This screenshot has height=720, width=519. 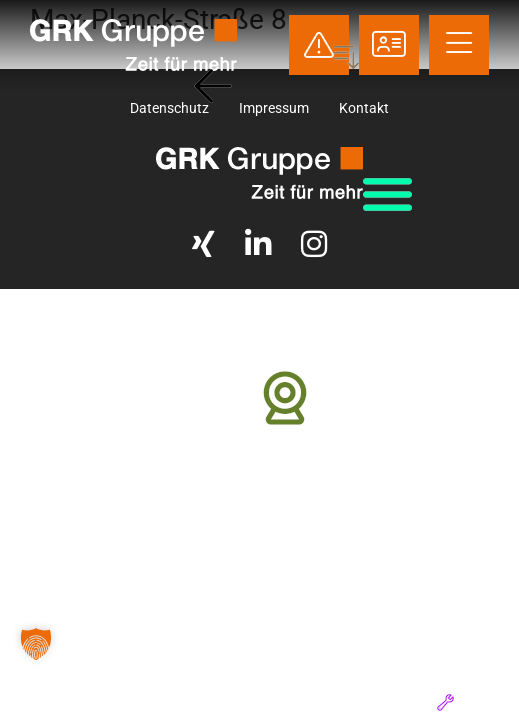 I want to click on sort list in descending order, so click(x=346, y=56).